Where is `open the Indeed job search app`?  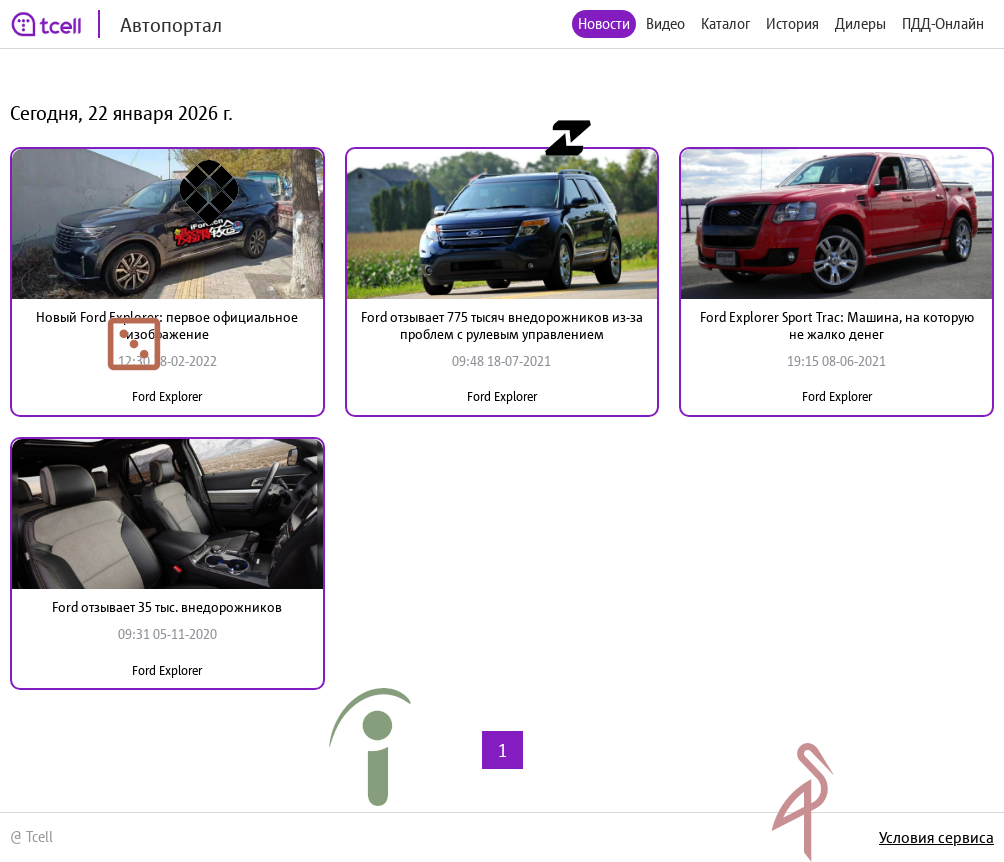
open the Indeed job search app is located at coordinates (370, 747).